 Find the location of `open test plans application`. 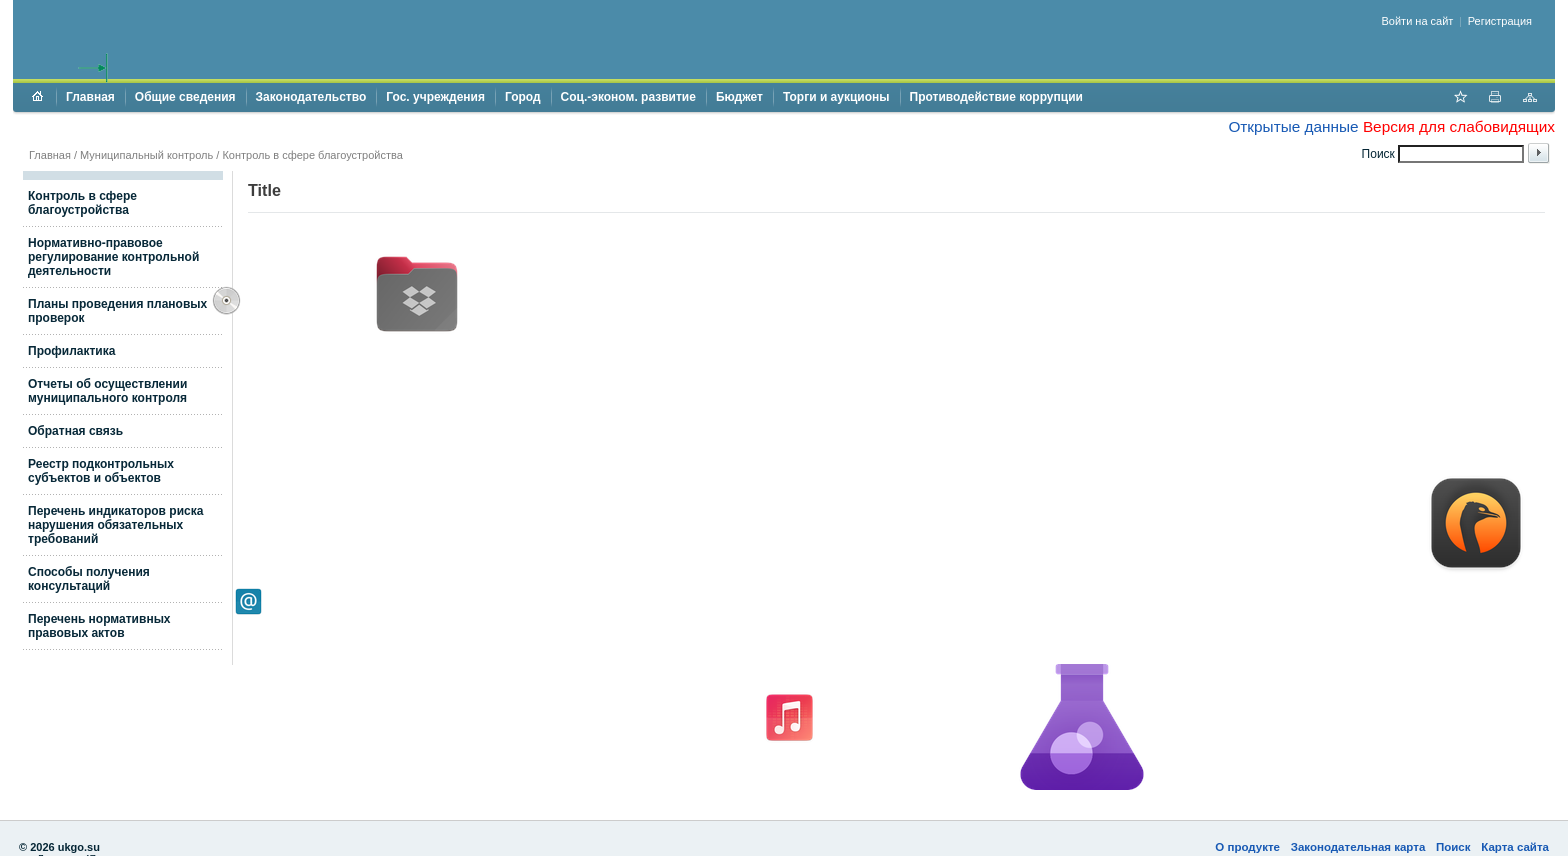

open test plans application is located at coordinates (1082, 727).